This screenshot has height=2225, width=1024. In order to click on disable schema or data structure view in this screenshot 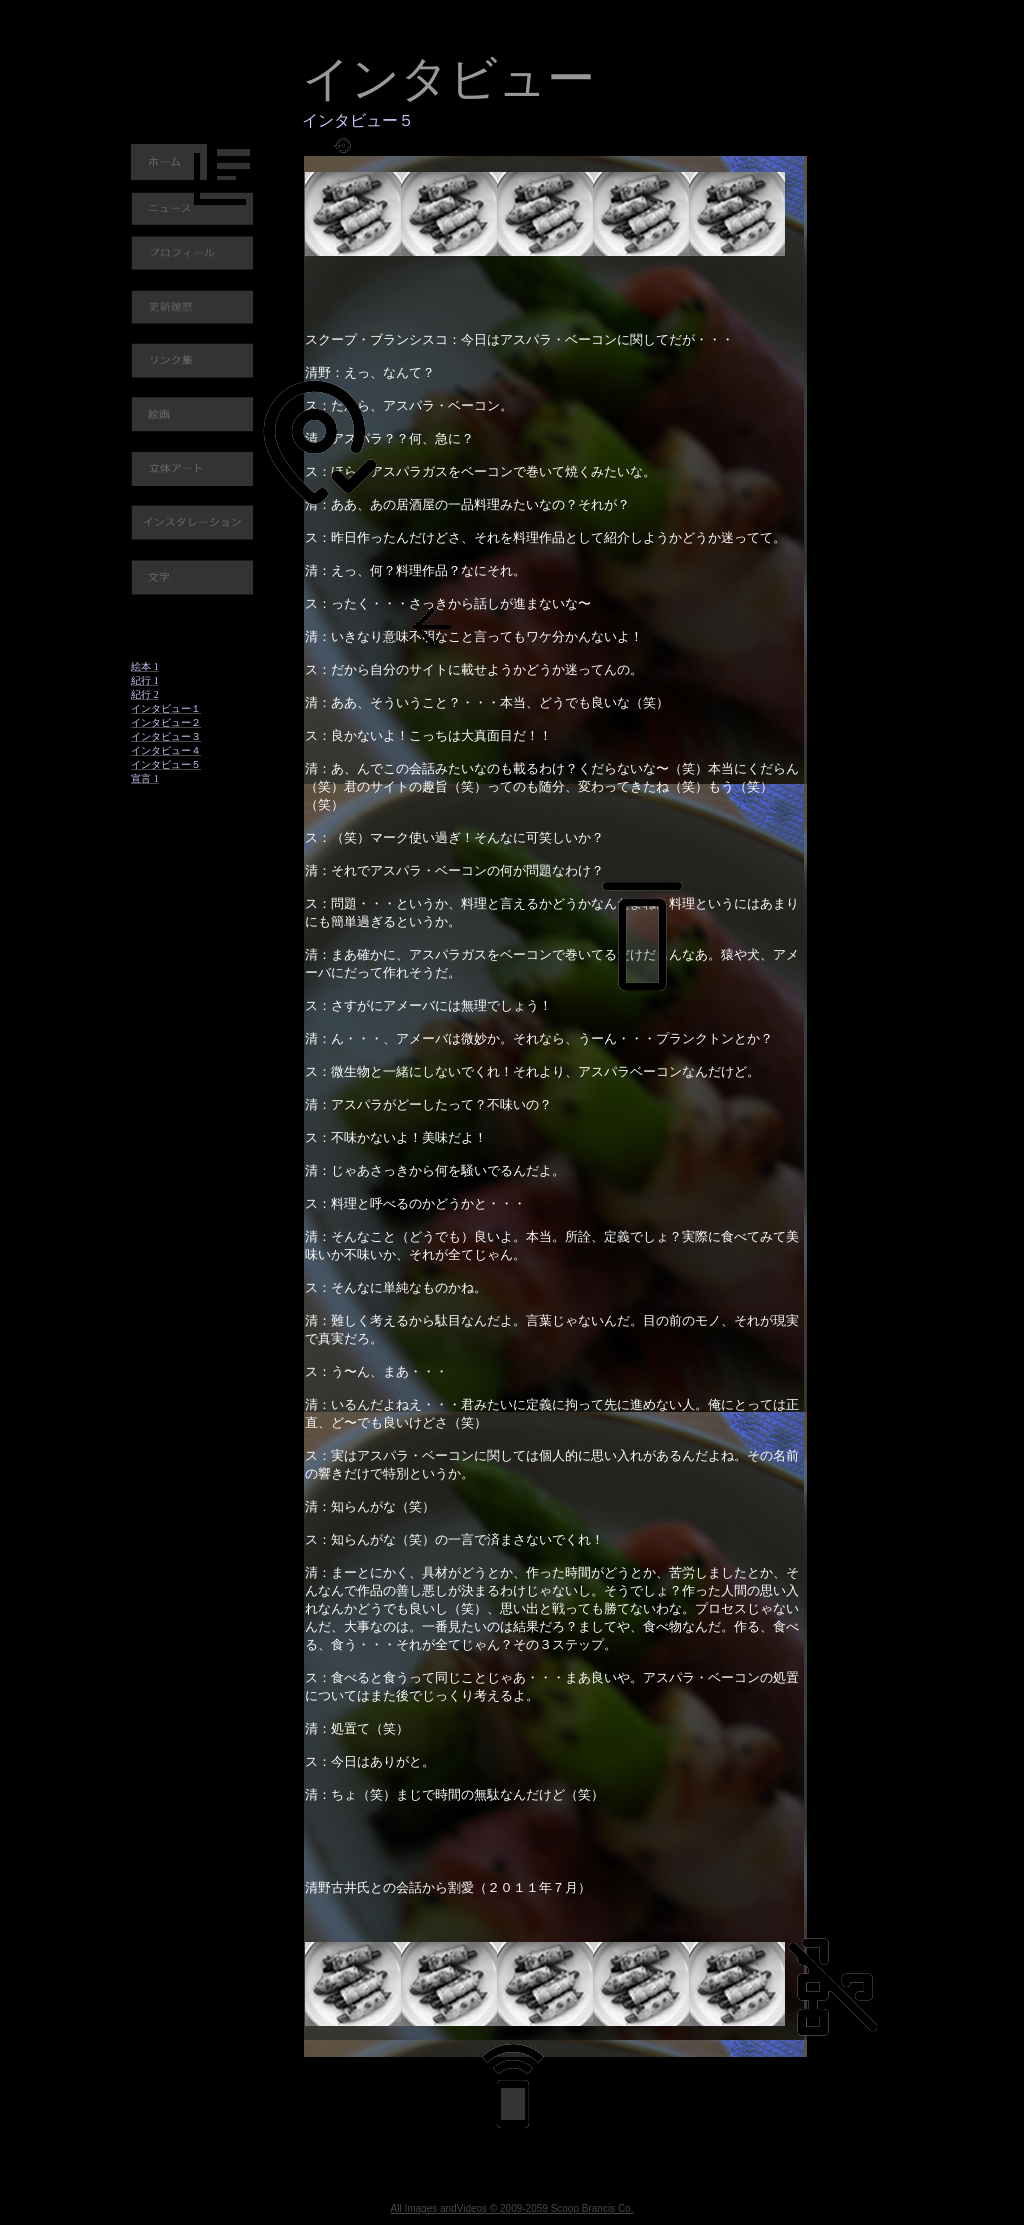, I will do `click(833, 1987)`.